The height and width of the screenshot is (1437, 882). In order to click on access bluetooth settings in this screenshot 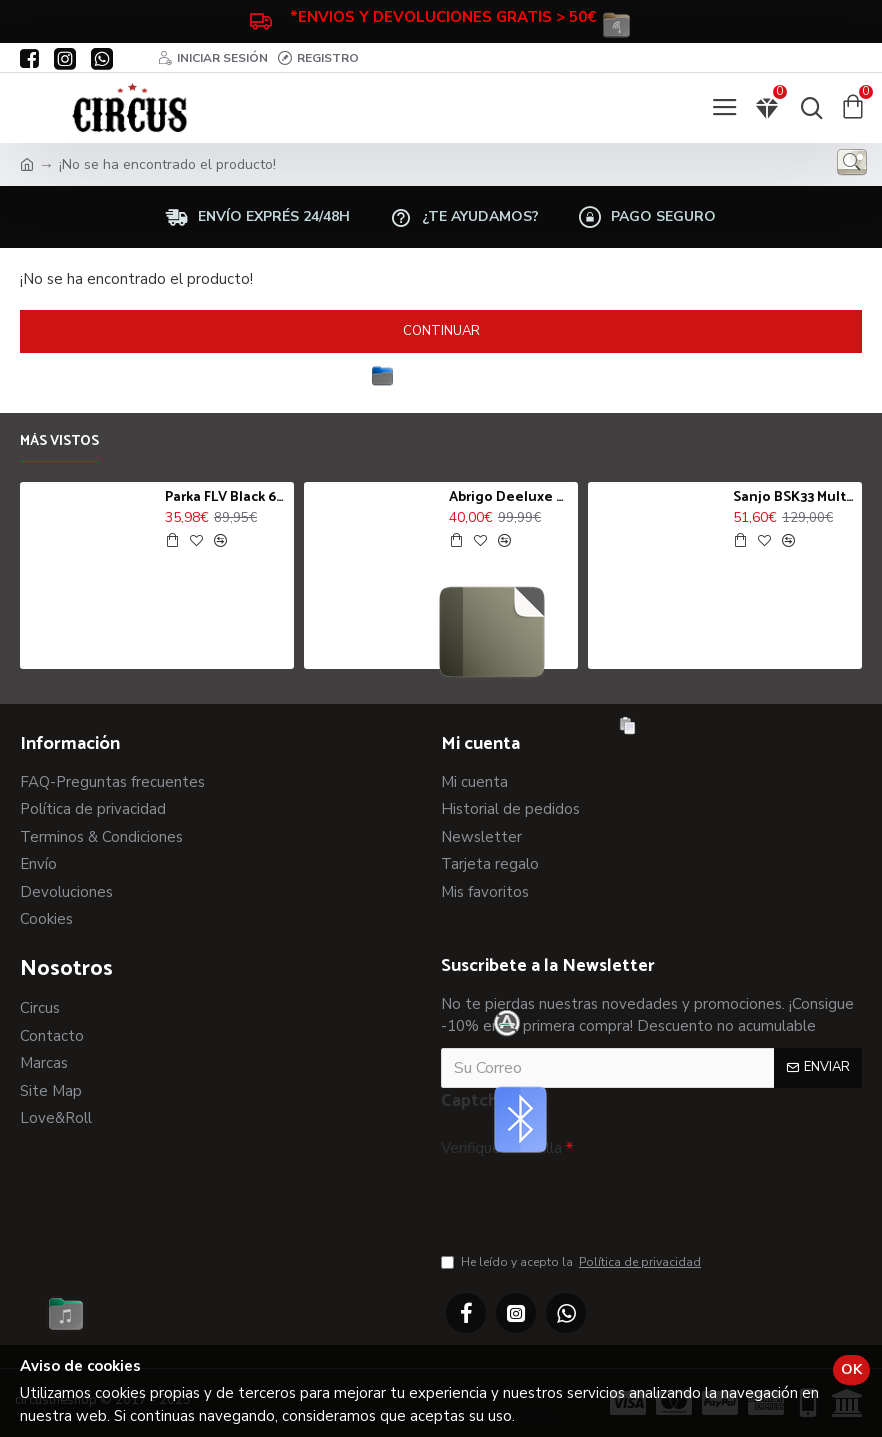, I will do `click(520, 1119)`.